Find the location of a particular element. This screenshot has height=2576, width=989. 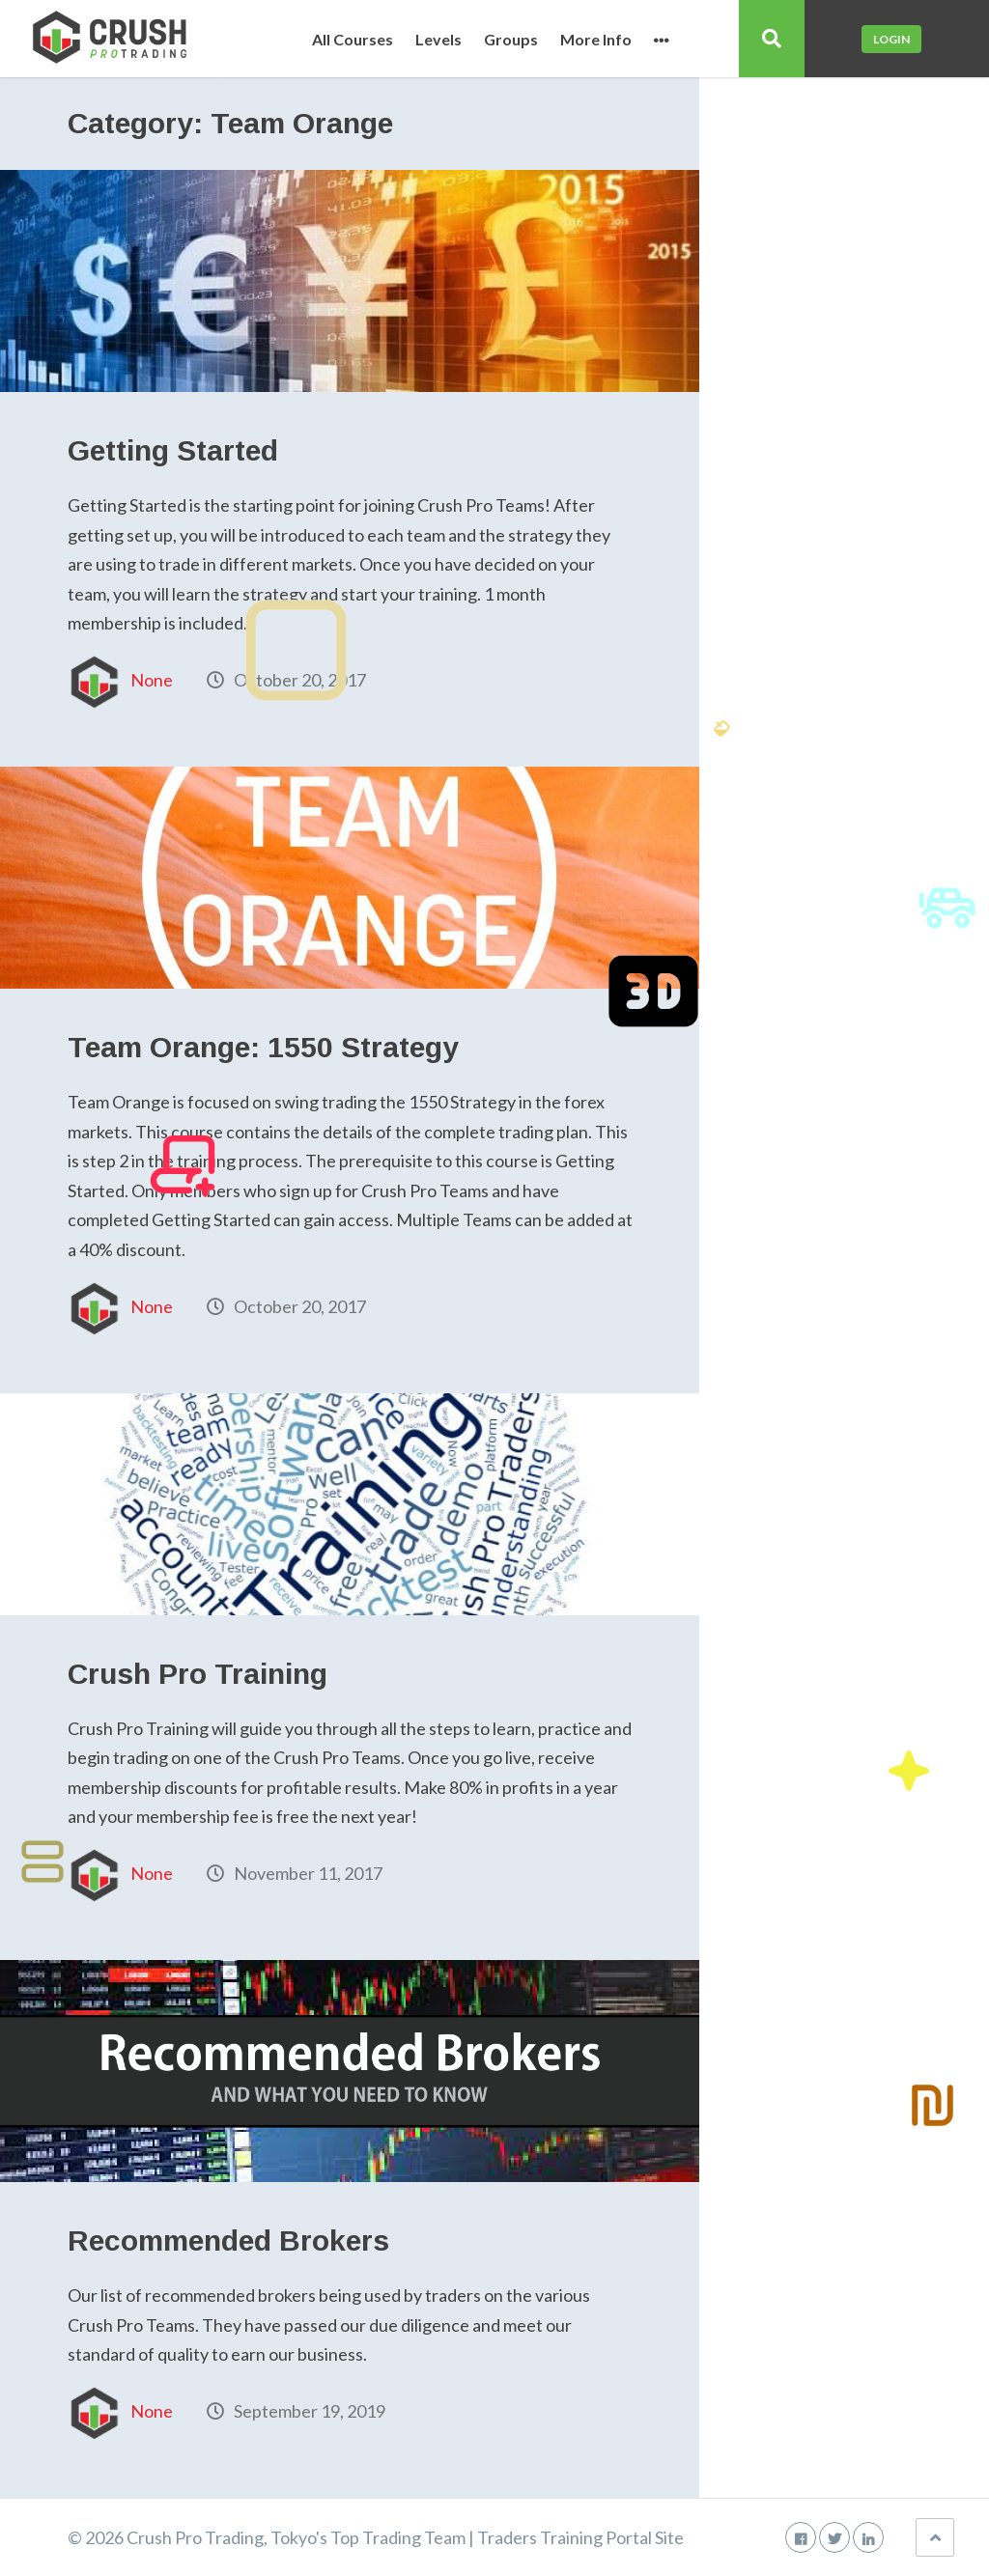

indicates 3D content or viewing mode is located at coordinates (653, 991).